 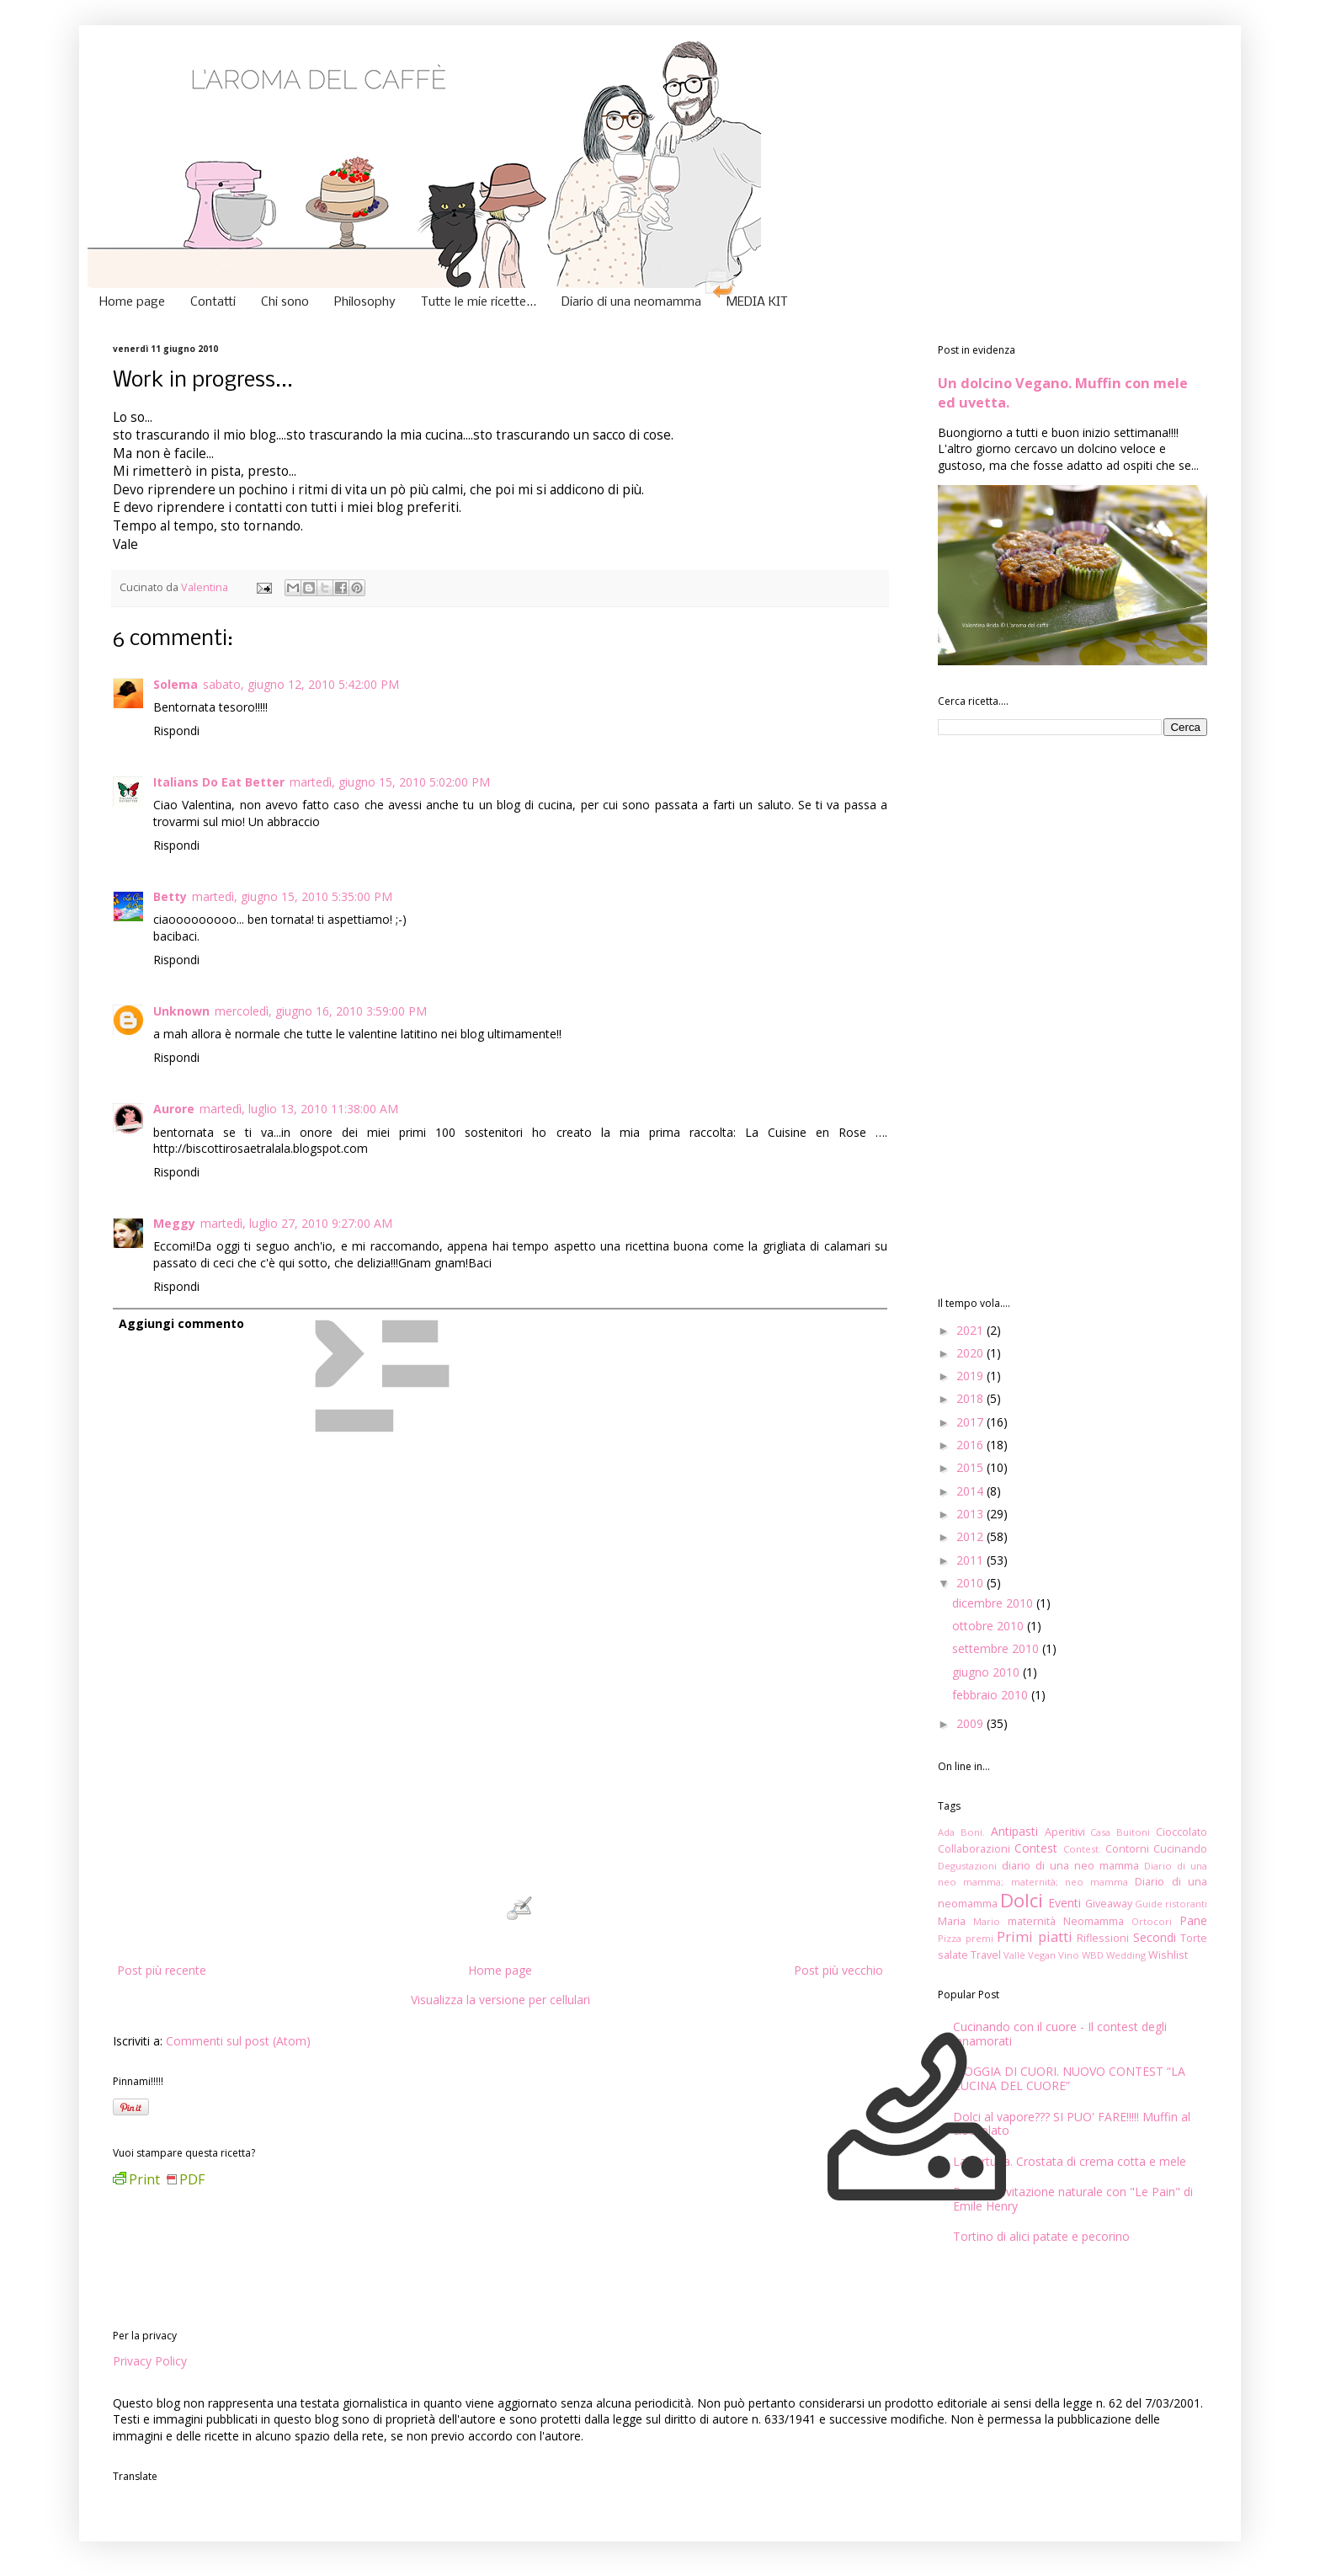 What do you see at coordinates (382, 1376) in the screenshot?
I see `increase text indentation` at bounding box center [382, 1376].